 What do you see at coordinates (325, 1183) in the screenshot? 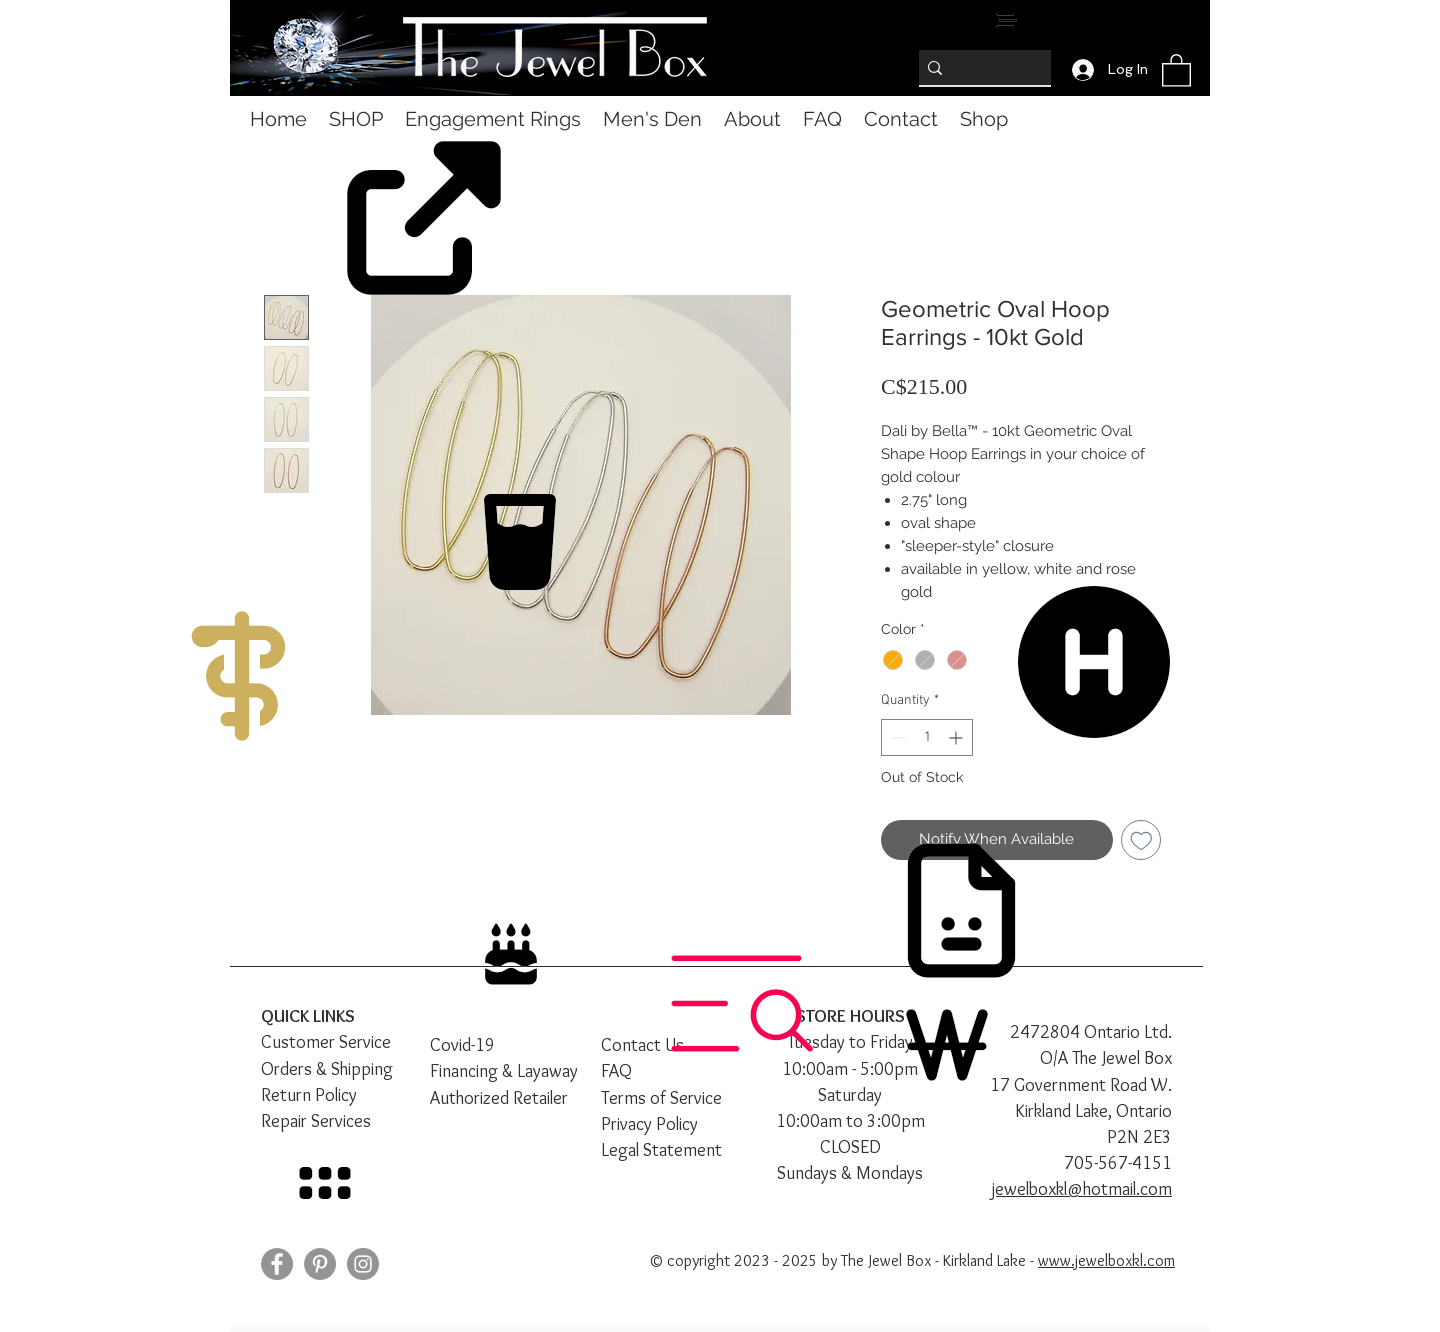
I see `drag to reorder or rearrange items` at bounding box center [325, 1183].